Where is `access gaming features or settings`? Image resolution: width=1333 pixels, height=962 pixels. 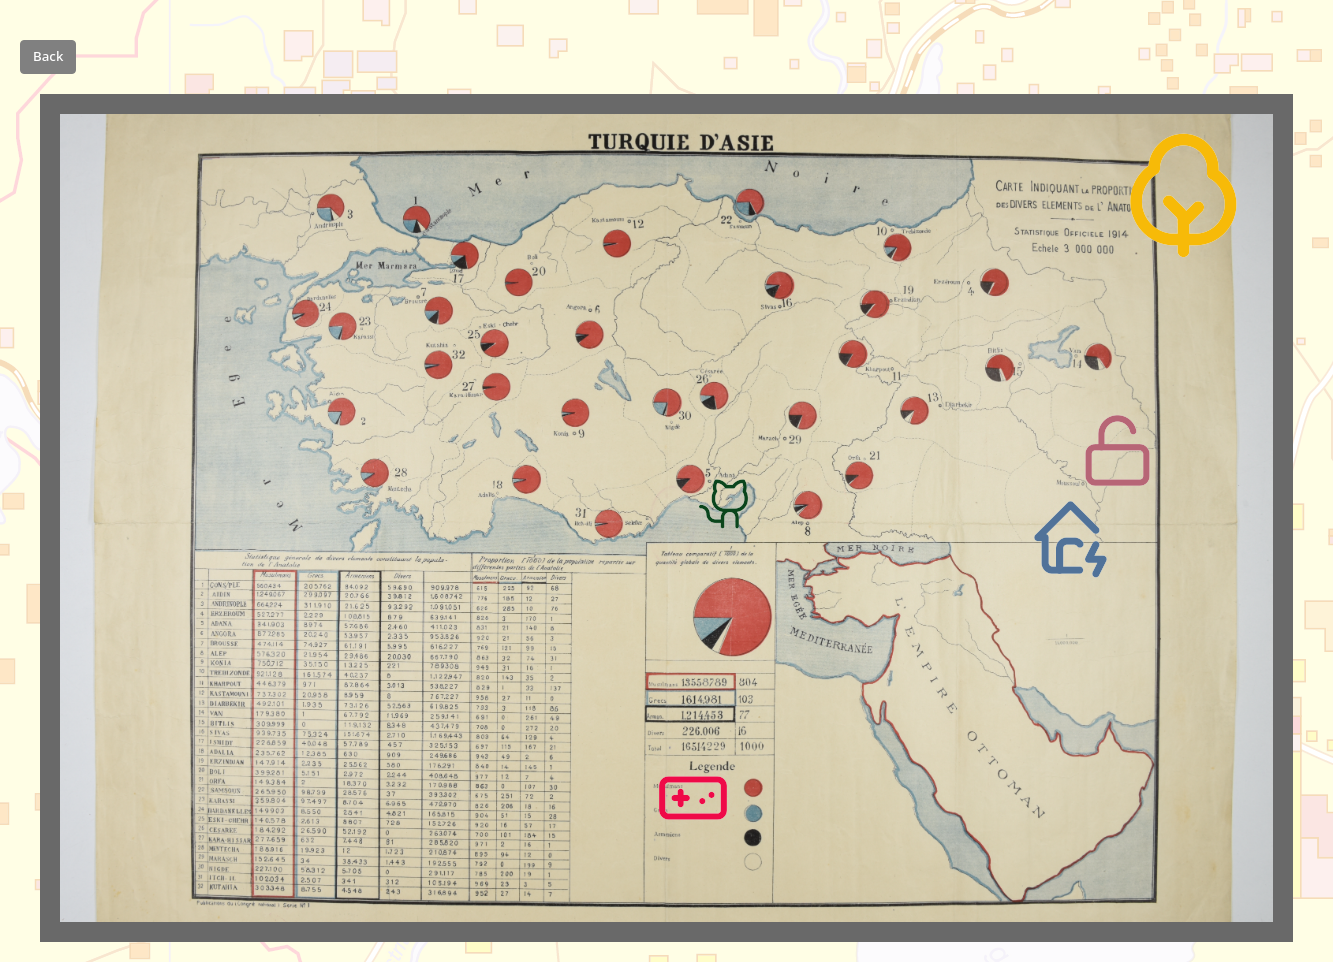
access gaming features or settings is located at coordinates (693, 798).